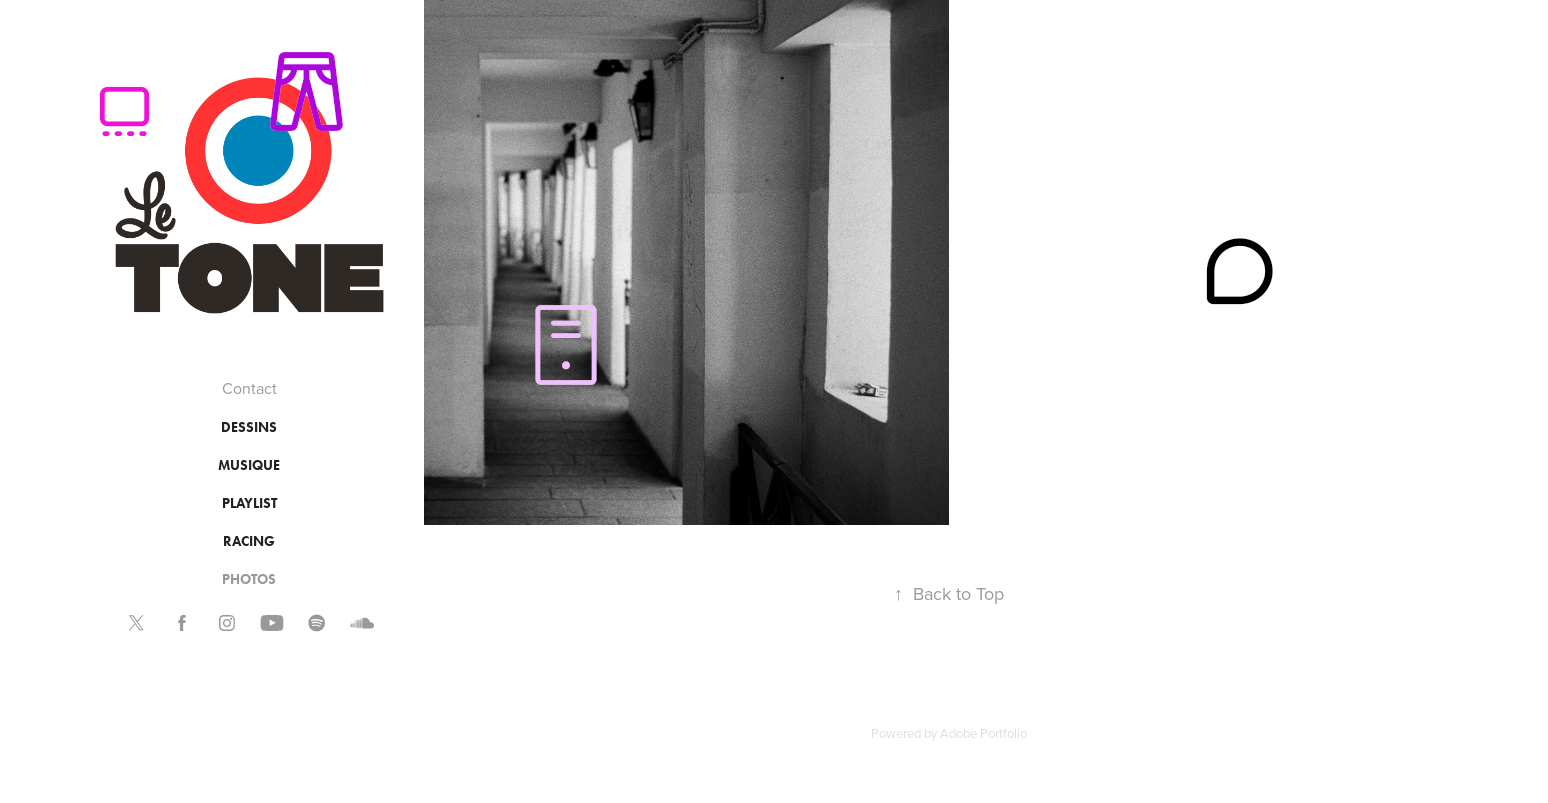 The width and height of the screenshot is (1548, 803). What do you see at coordinates (1238, 272) in the screenshot?
I see `open chat or messaging` at bounding box center [1238, 272].